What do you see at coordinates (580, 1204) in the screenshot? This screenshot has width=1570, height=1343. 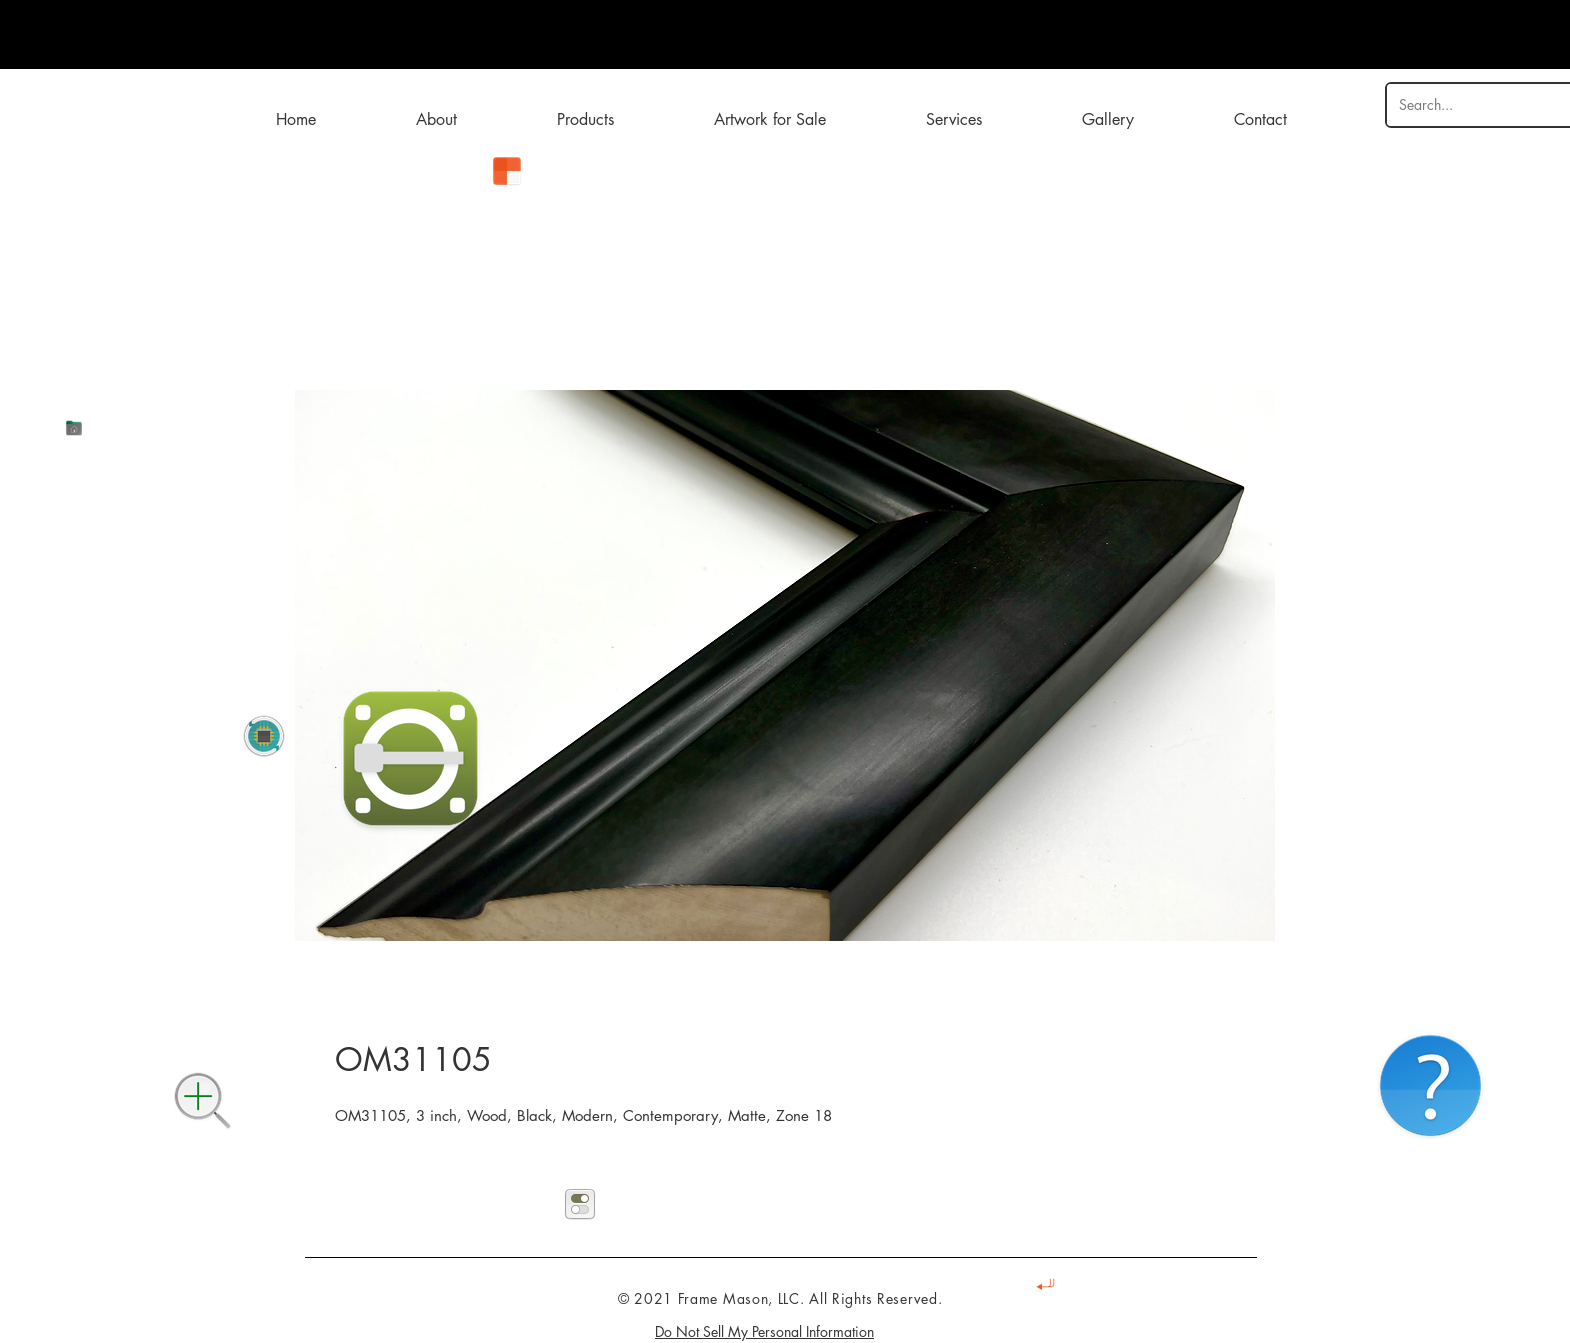 I see `open system settings or preferences` at bounding box center [580, 1204].